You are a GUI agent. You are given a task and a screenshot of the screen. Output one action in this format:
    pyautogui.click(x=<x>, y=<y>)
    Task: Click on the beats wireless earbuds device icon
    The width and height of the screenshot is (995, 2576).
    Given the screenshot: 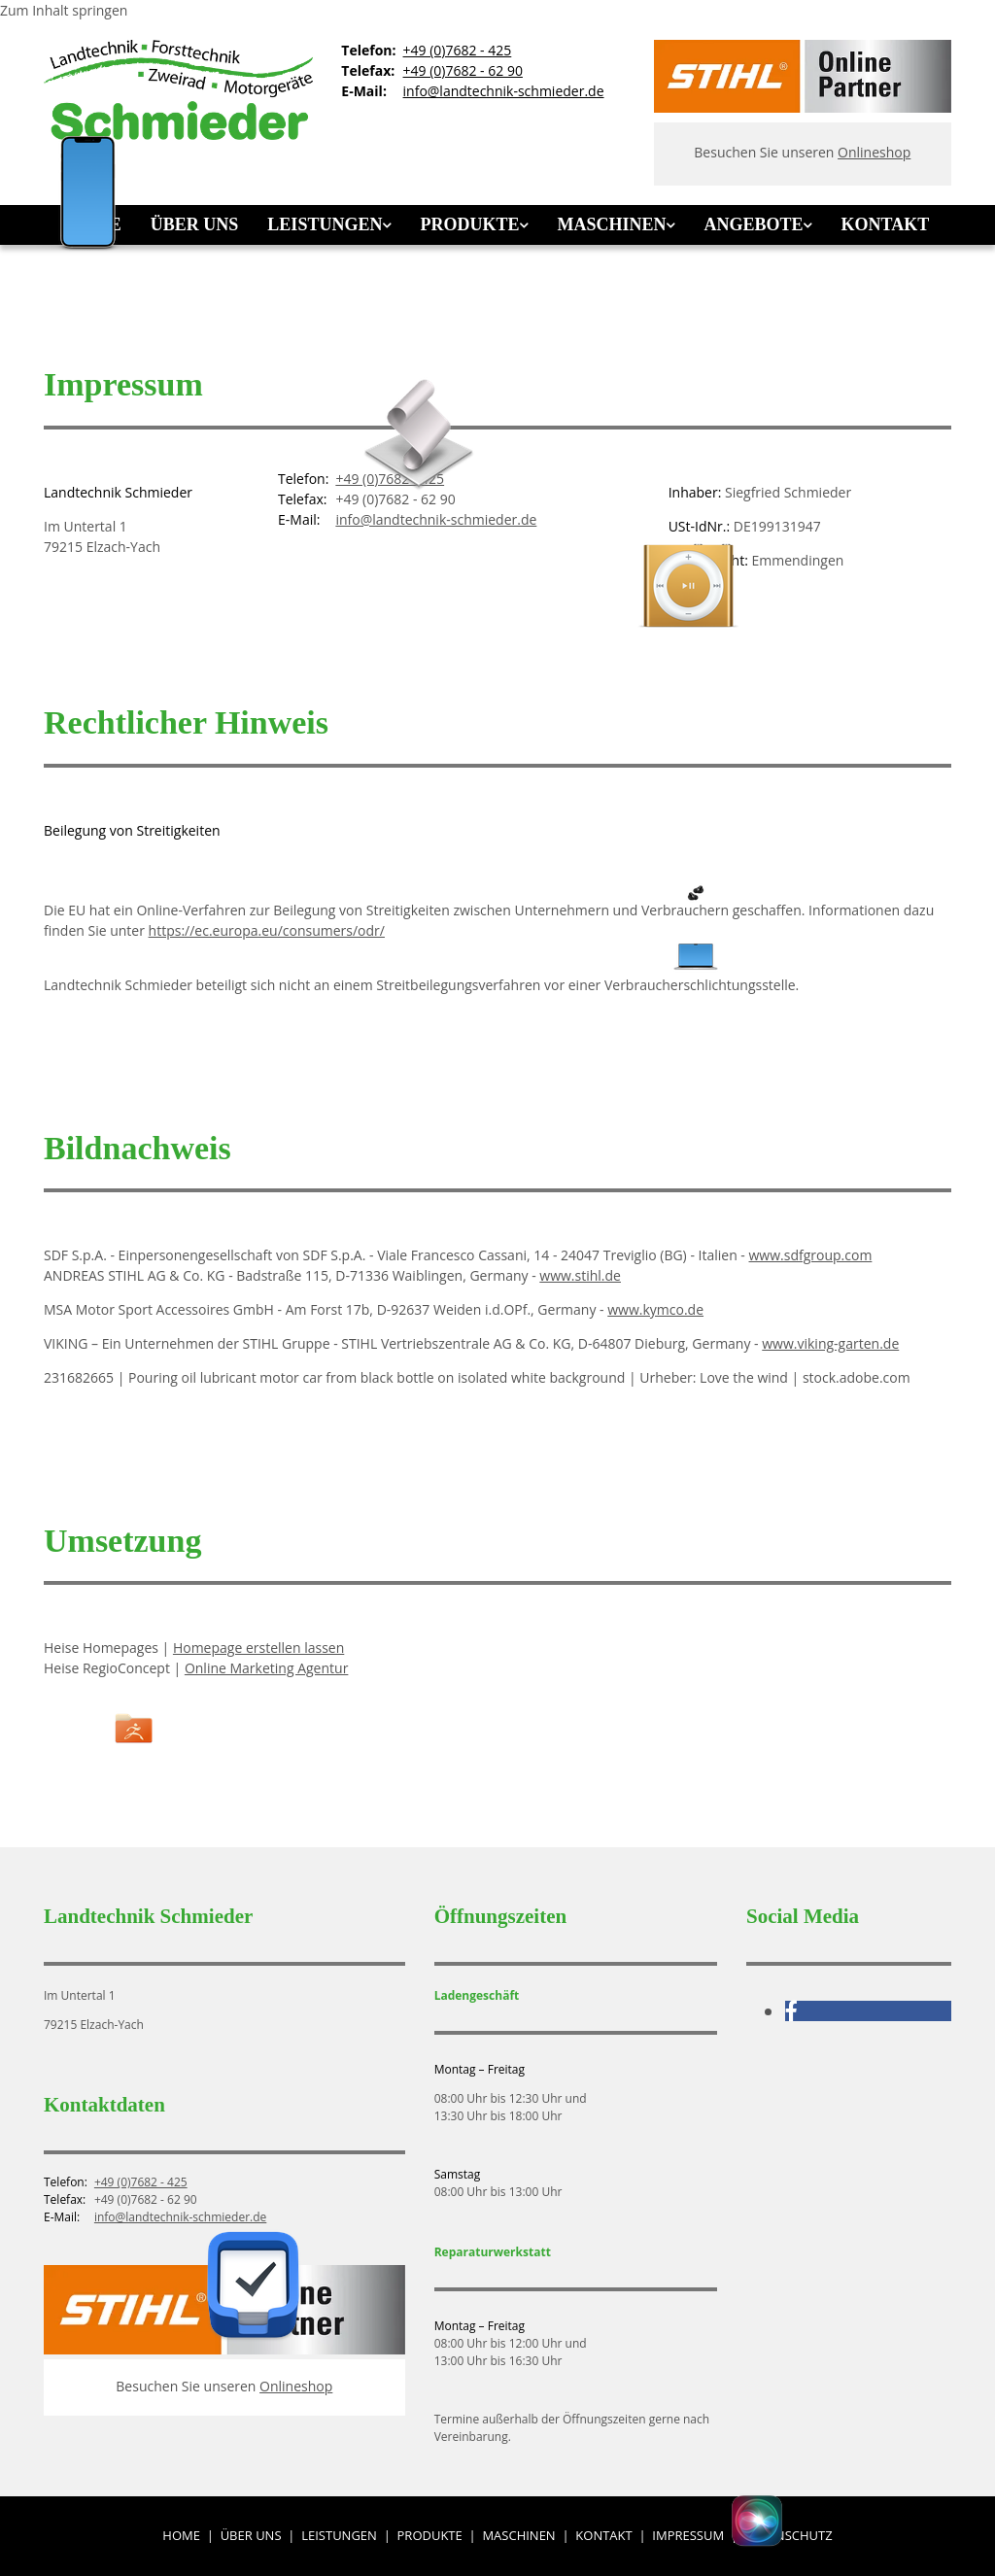 What is the action you would take?
    pyautogui.click(x=696, y=893)
    